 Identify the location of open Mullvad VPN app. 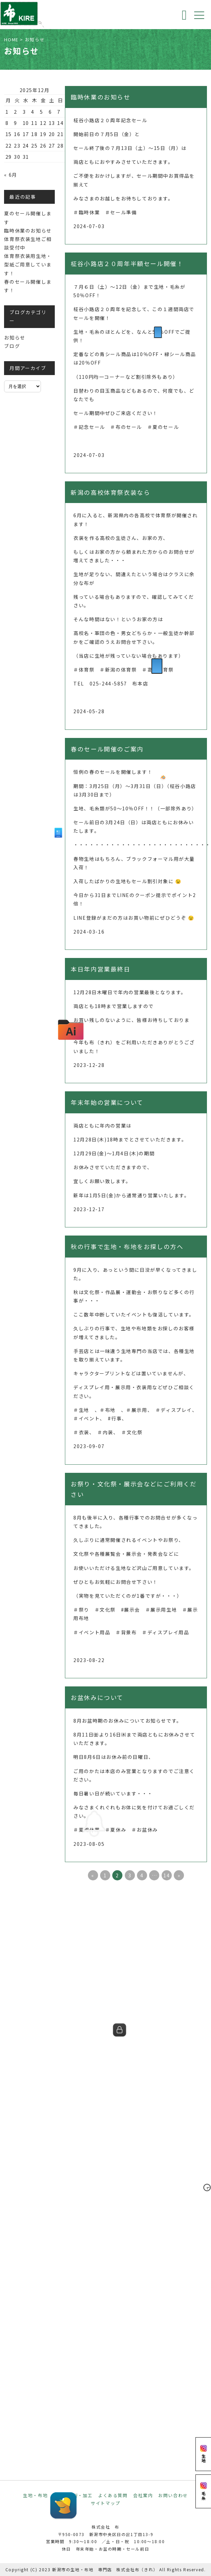
(63, 2505).